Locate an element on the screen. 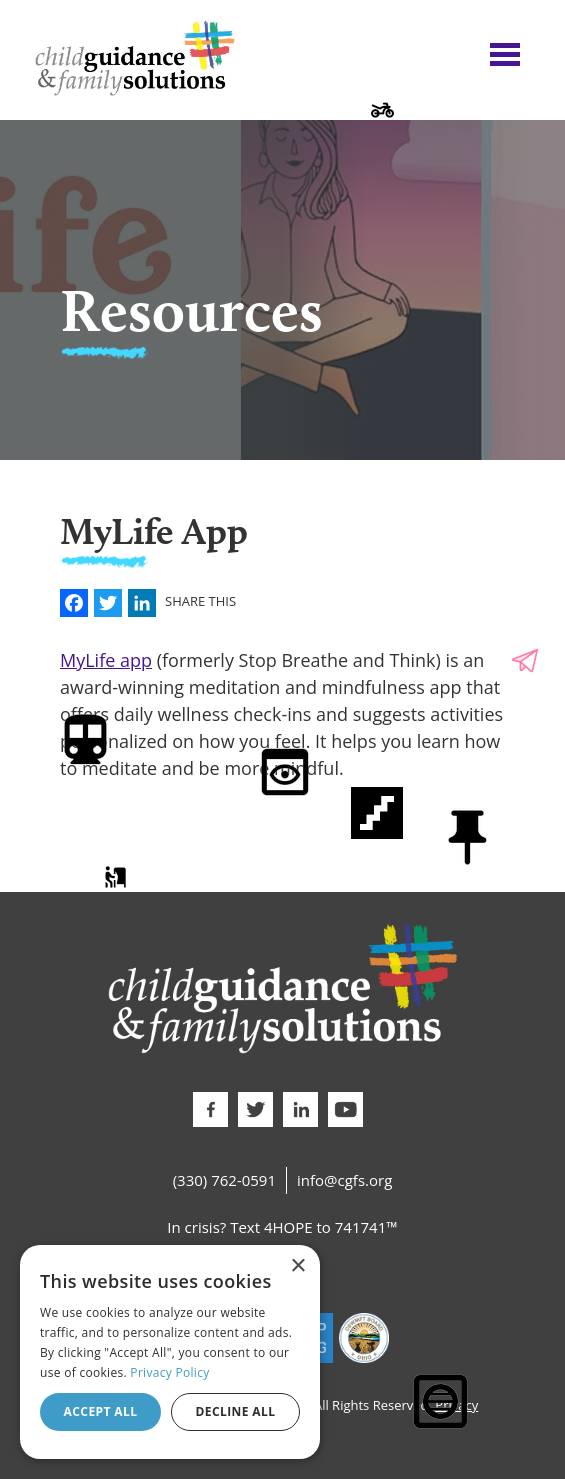 This screenshot has height=1479, width=565. preview file or document before opening is located at coordinates (285, 772).